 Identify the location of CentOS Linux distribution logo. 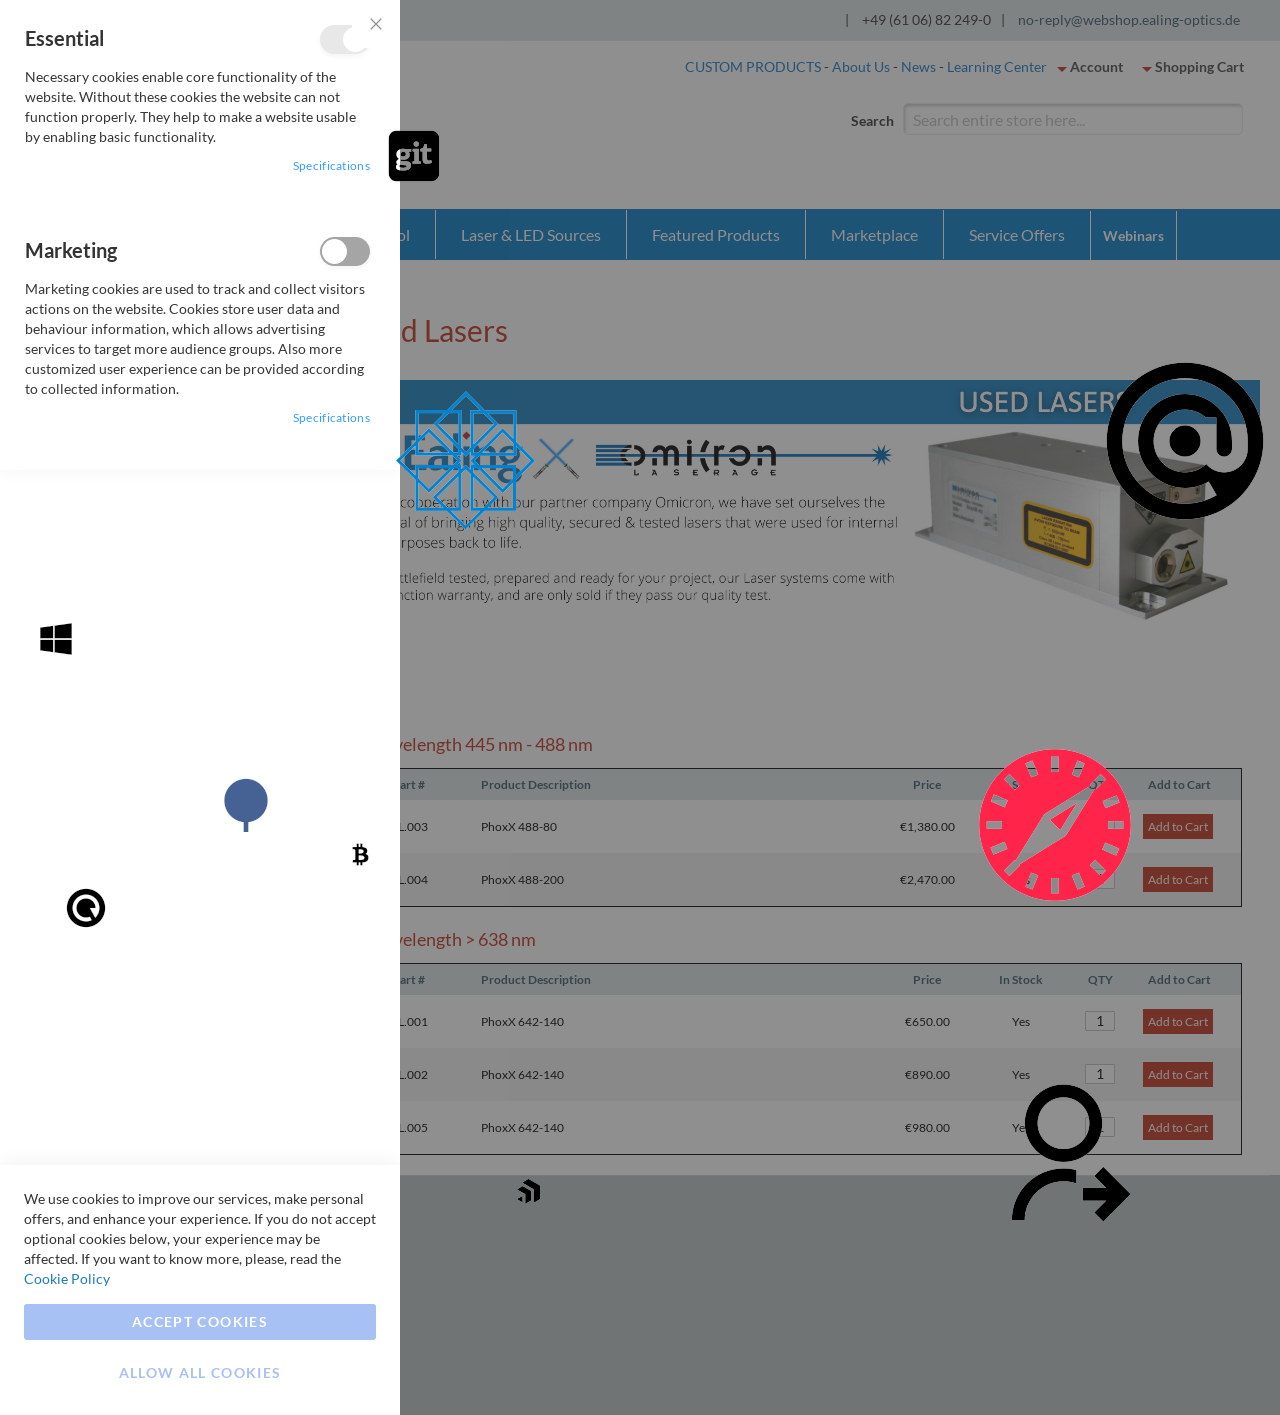
(465, 460).